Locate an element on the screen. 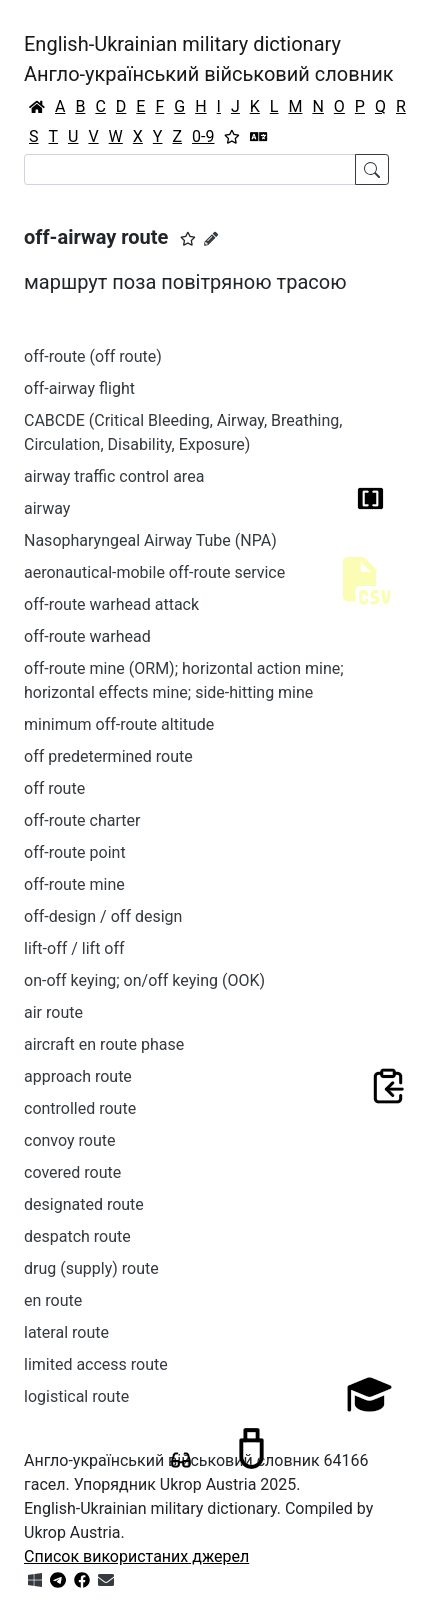 The height and width of the screenshot is (1609, 441). open or view a CSV file is located at coordinates (365, 579).